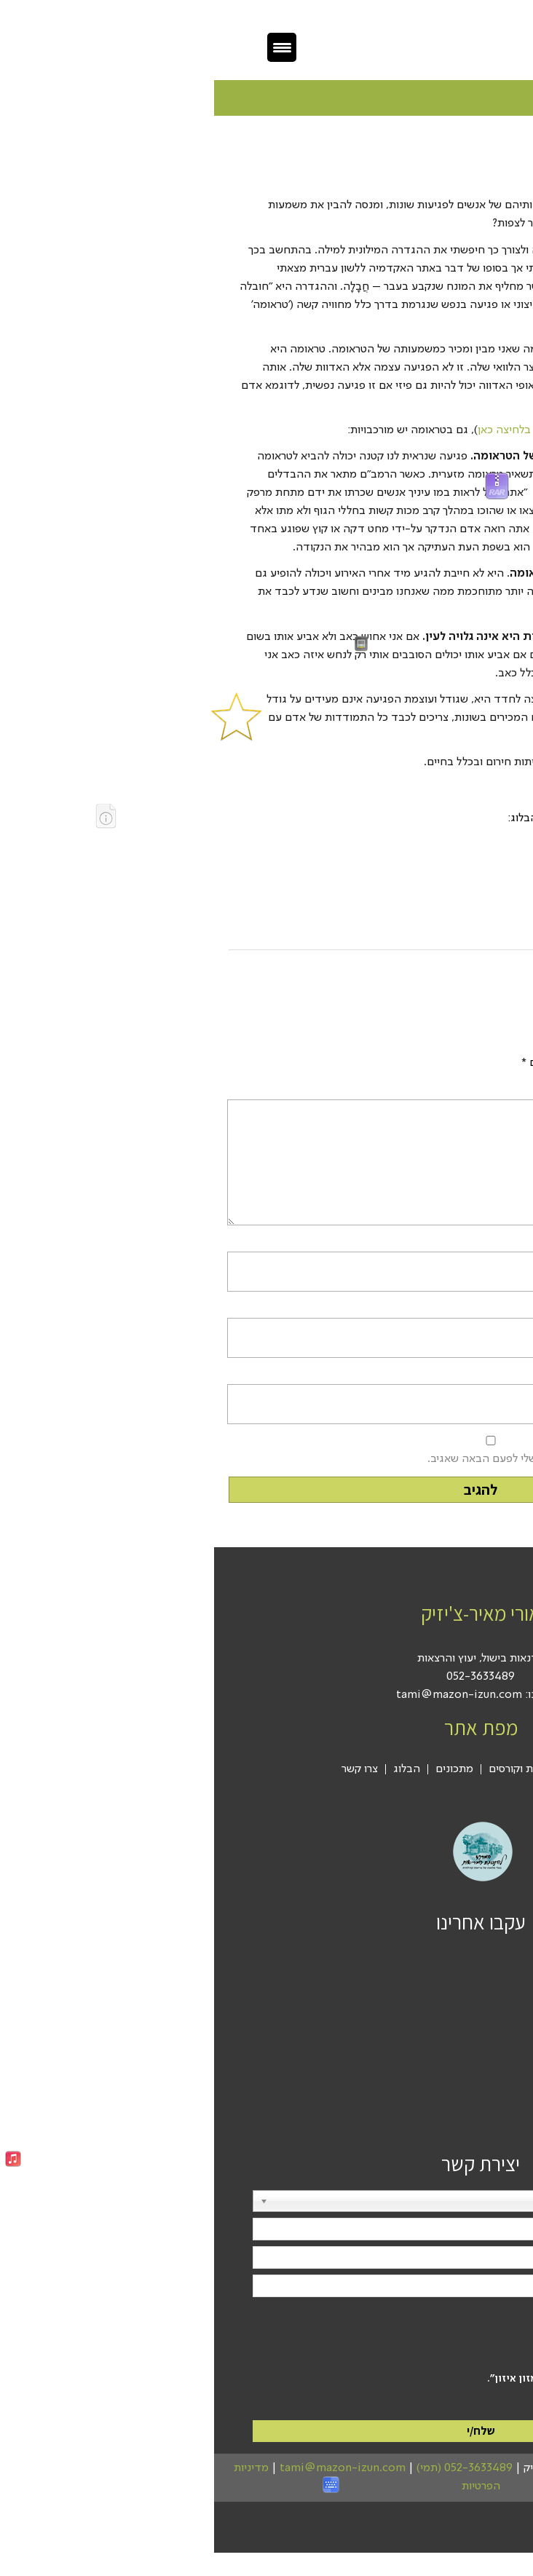 The height and width of the screenshot is (2576, 533). What do you see at coordinates (13, 2159) in the screenshot?
I see `open the music app` at bounding box center [13, 2159].